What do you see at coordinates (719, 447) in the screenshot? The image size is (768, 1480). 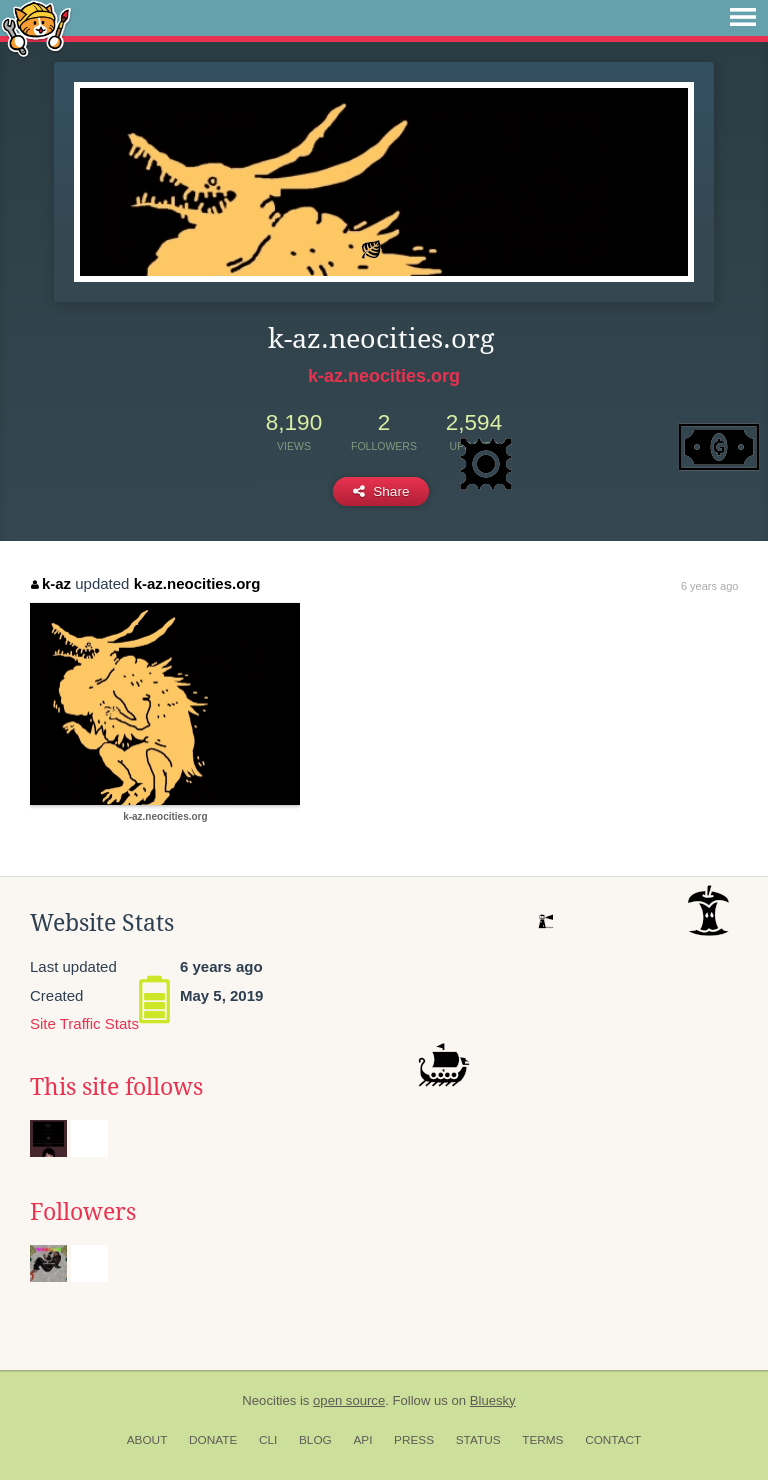 I see `view your wallet or balance` at bounding box center [719, 447].